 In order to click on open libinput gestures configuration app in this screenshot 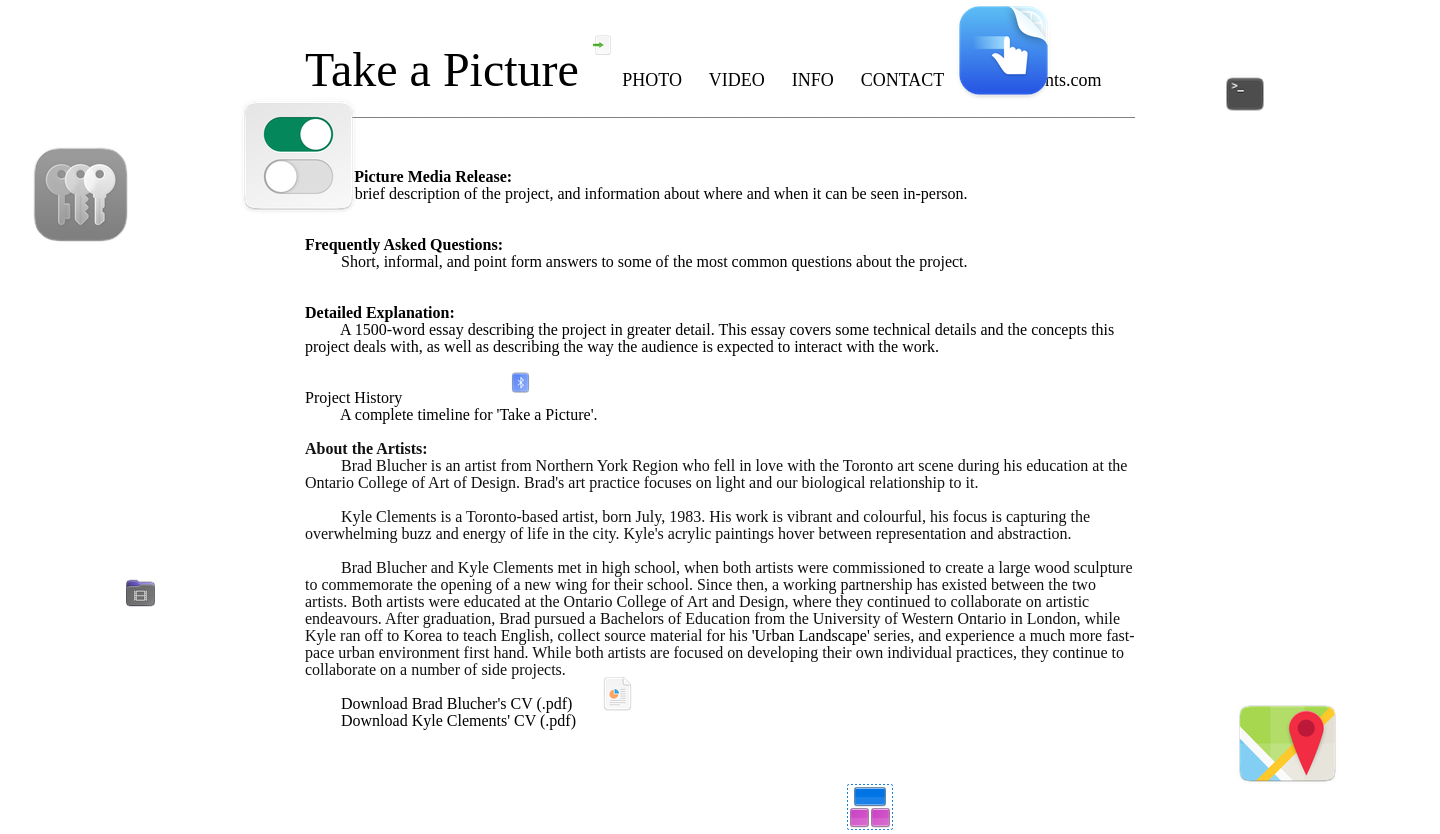, I will do `click(1003, 50)`.